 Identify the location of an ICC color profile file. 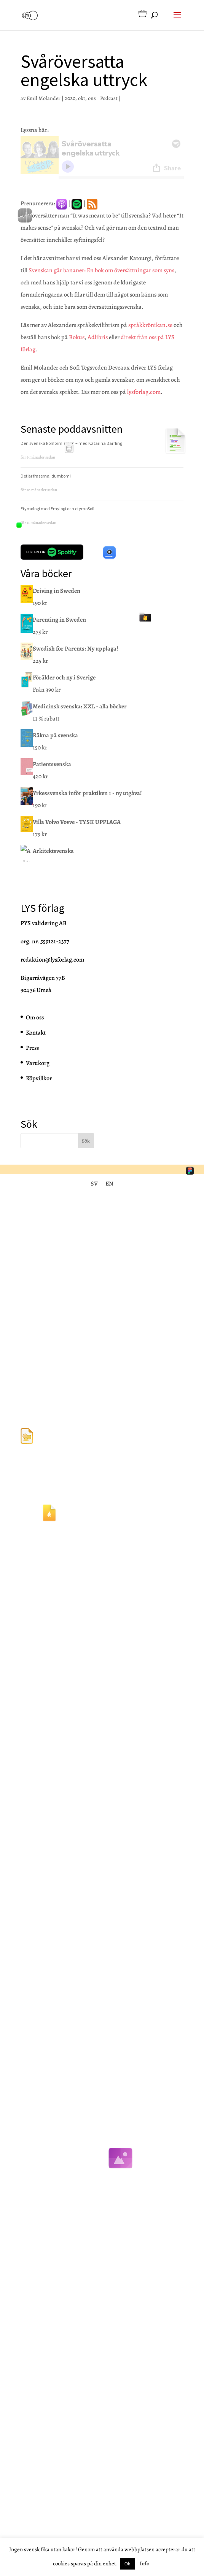
(49, 1513).